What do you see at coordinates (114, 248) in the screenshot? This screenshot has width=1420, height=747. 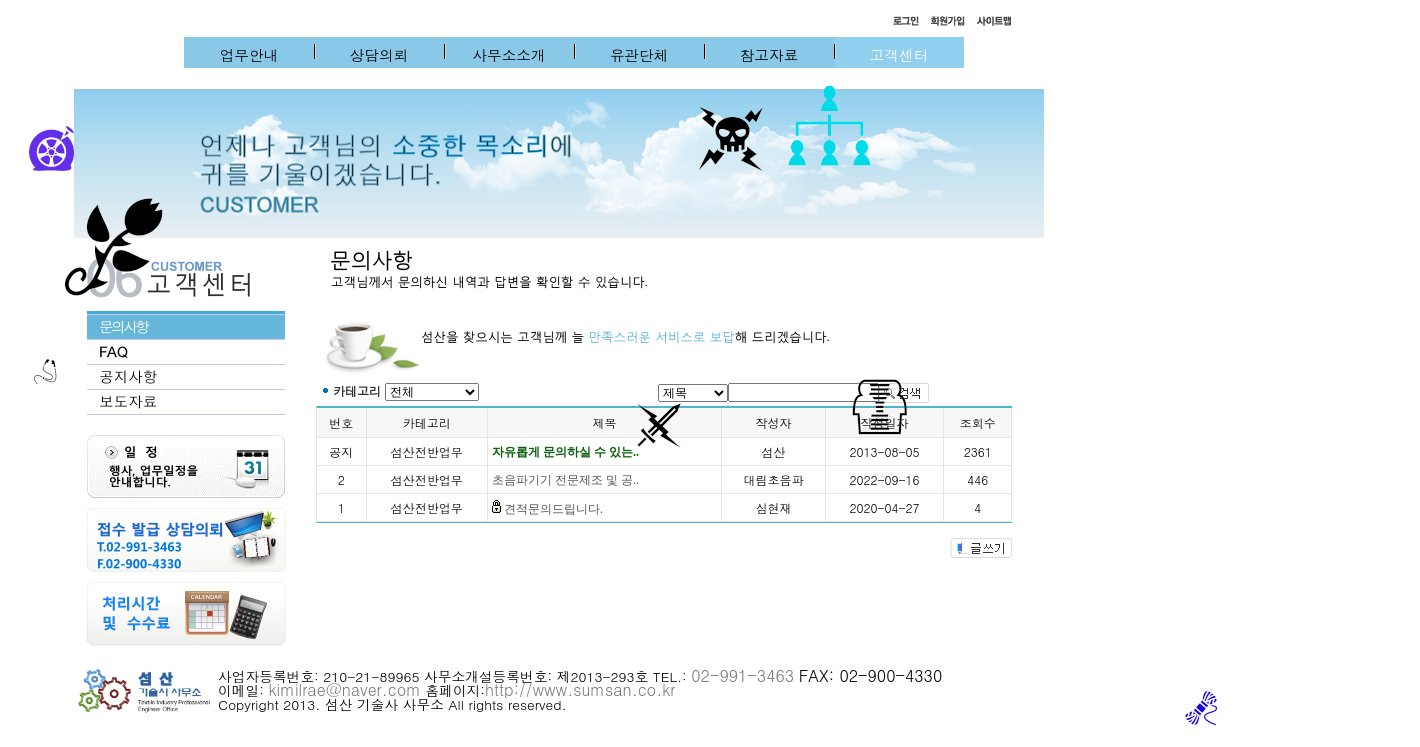 I see `indicates a closed or dormant plant in a gardening game` at bounding box center [114, 248].